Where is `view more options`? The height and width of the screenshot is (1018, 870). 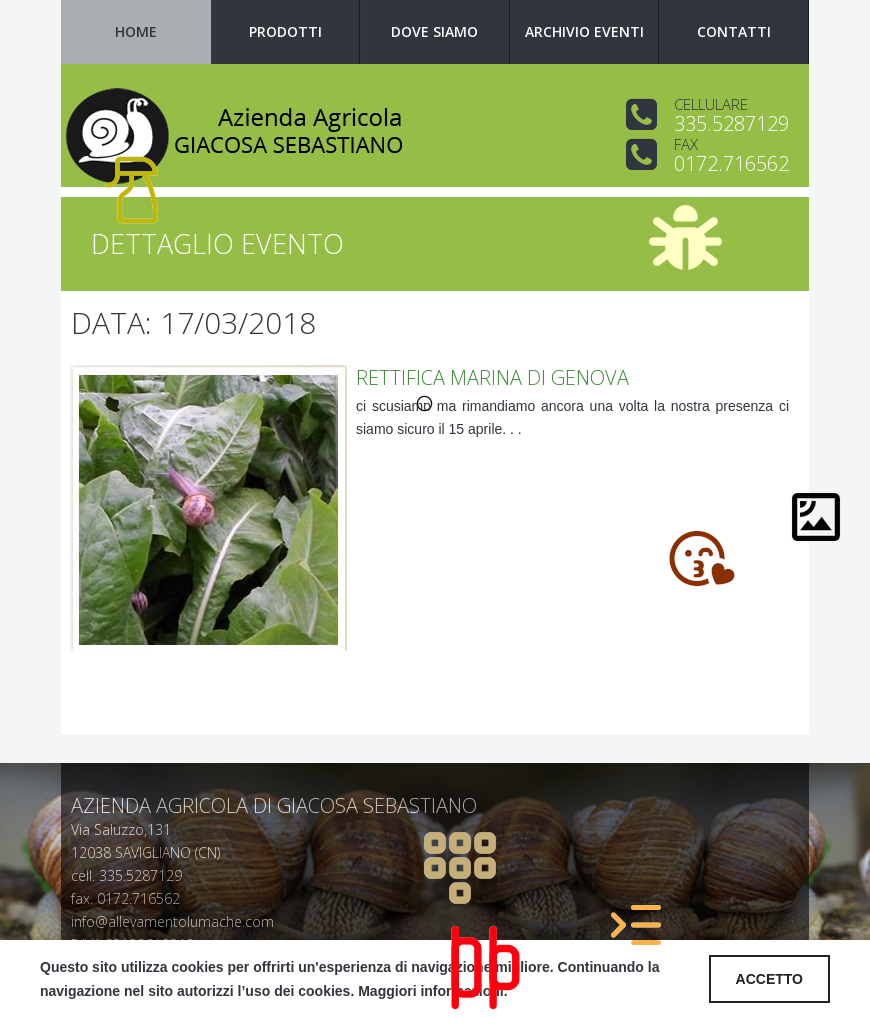 view more options is located at coordinates (424, 403).